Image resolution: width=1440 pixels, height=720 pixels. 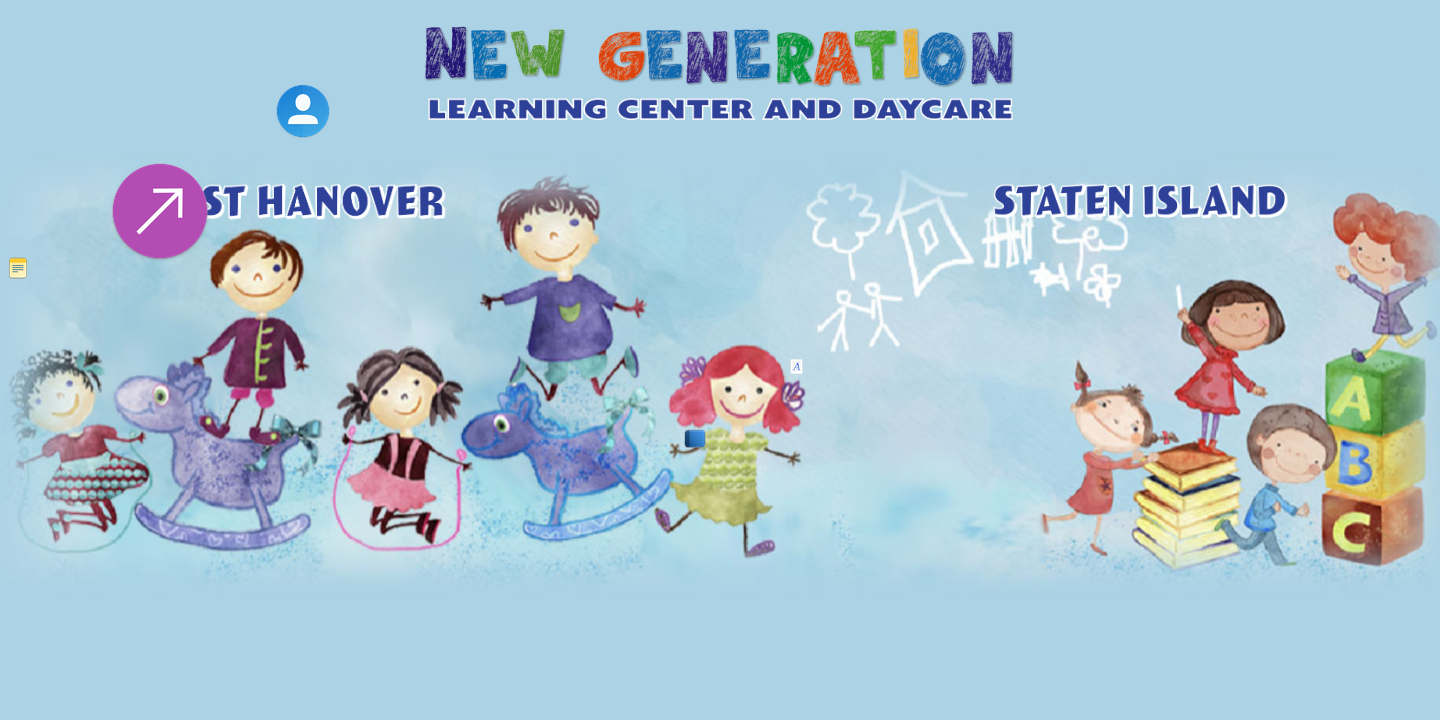 What do you see at coordinates (695, 438) in the screenshot?
I see `access your desktop folder` at bounding box center [695, 438].